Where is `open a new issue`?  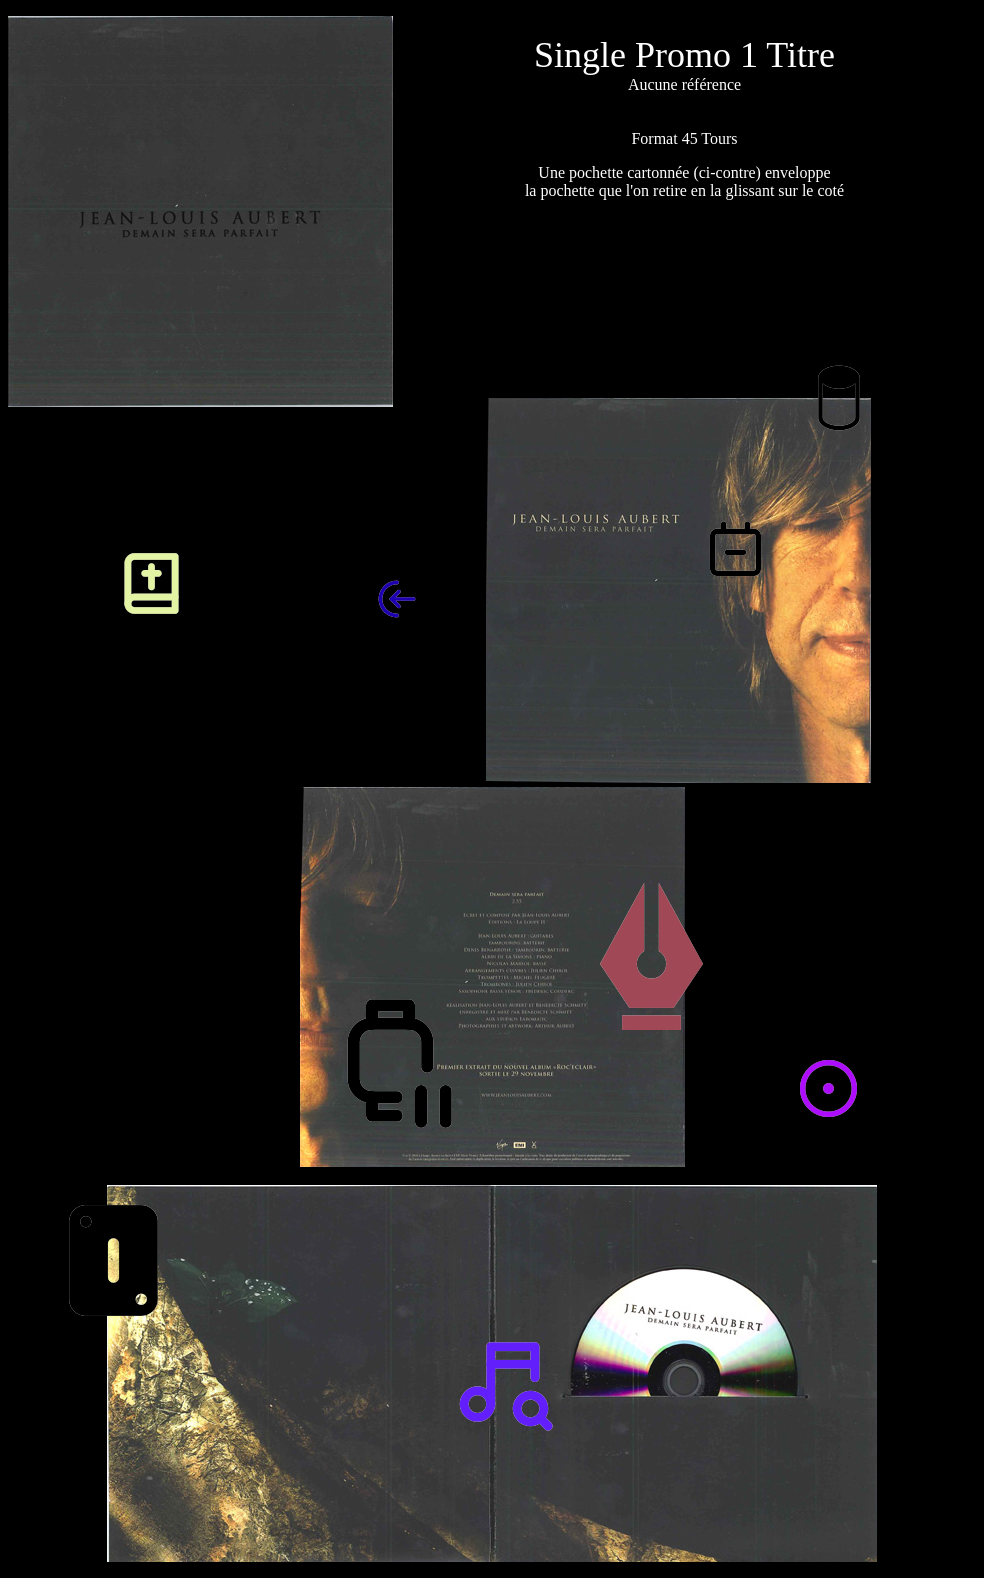
open a new issue is located at coordinates (828, 1088).